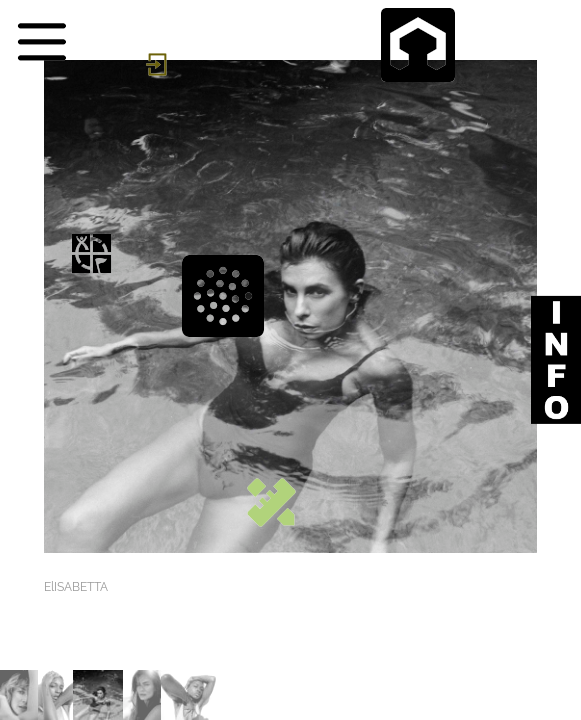 This screenshot has height=720, width=581. What do you see at coordinates (418, 45) in the screenshot?
I see `open LMMS digital audio workstation` at bounding box center [418, 45].